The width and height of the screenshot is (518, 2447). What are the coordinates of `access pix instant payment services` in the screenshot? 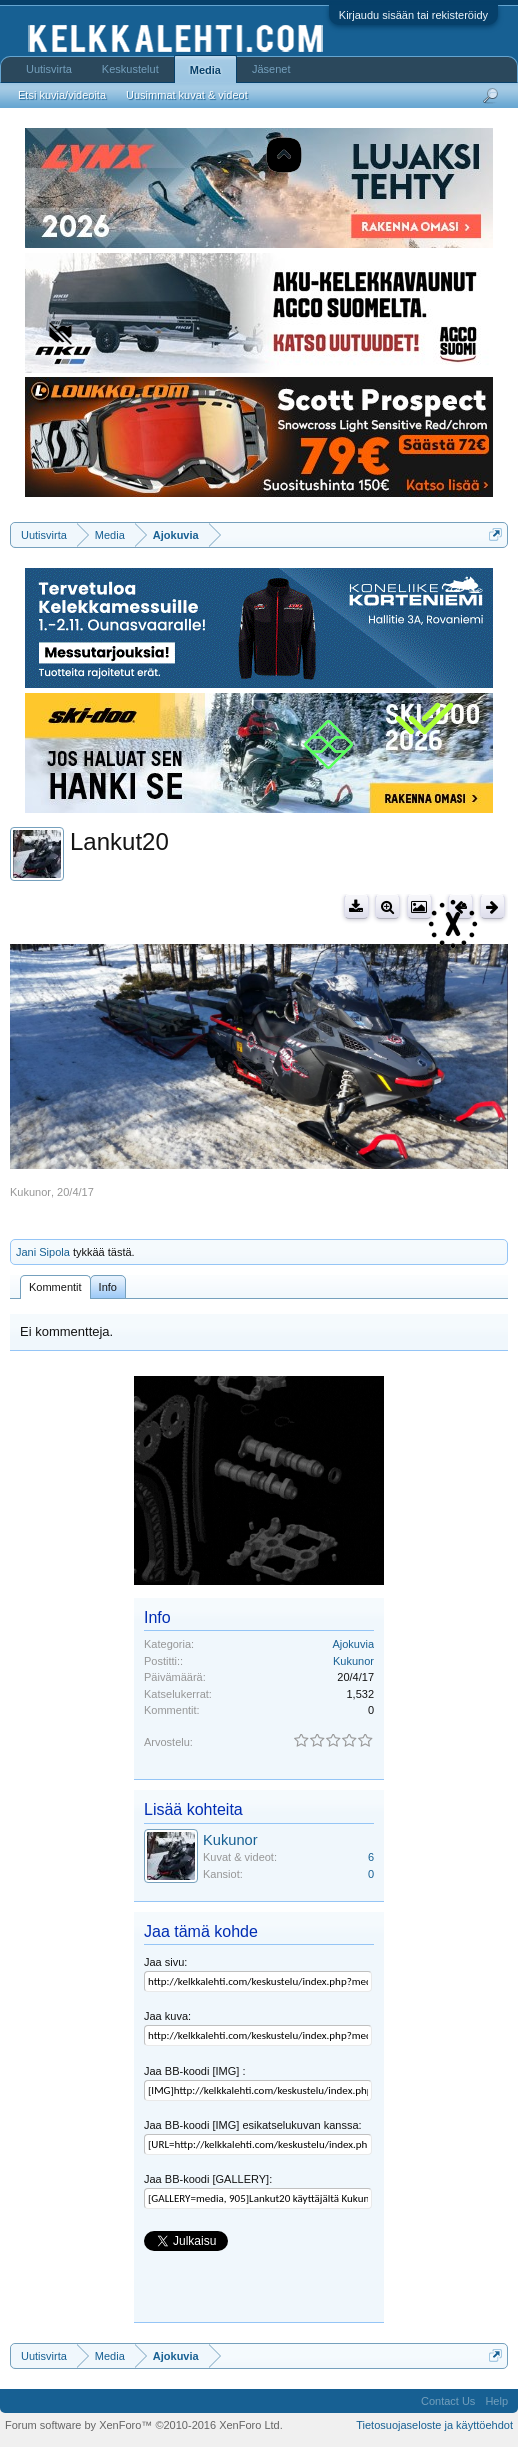 It's located at (328, 744).